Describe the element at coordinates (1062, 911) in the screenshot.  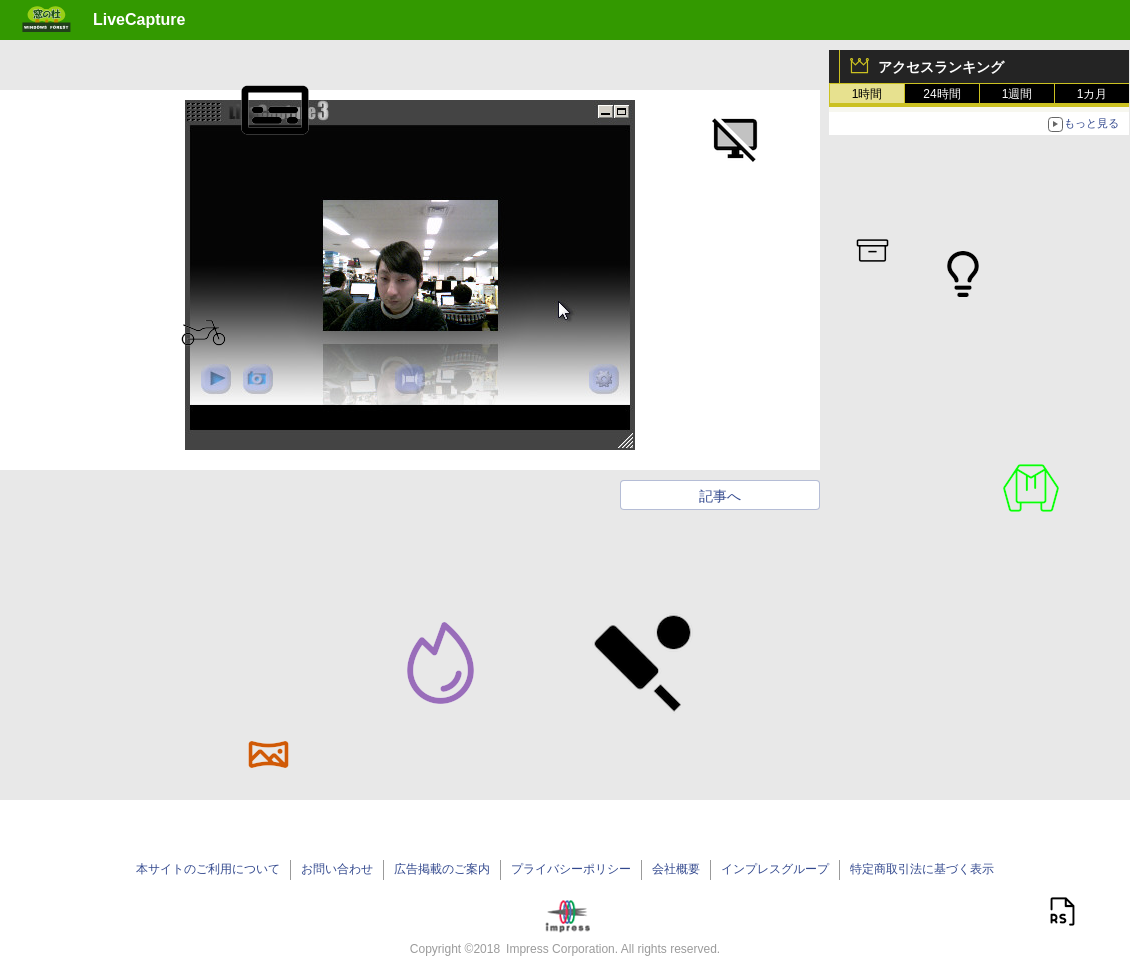
I see `a Rust source code file` at that location.